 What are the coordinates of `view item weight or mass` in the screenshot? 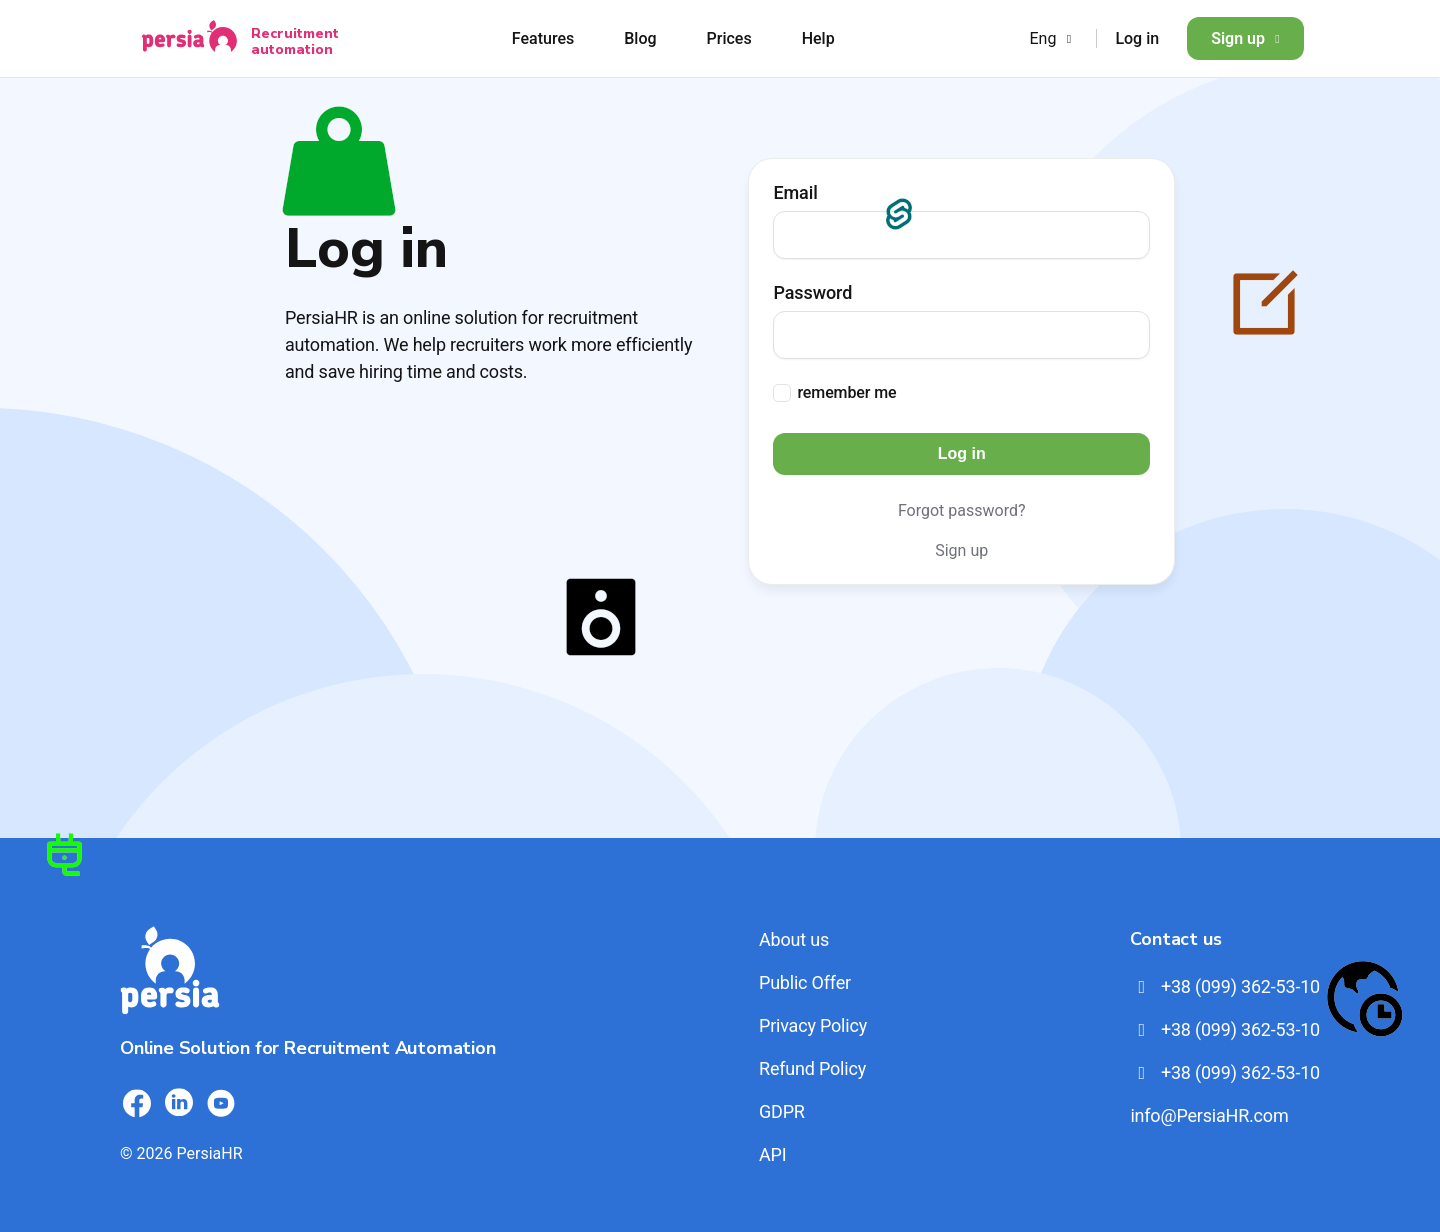 It's located at (339, 164).